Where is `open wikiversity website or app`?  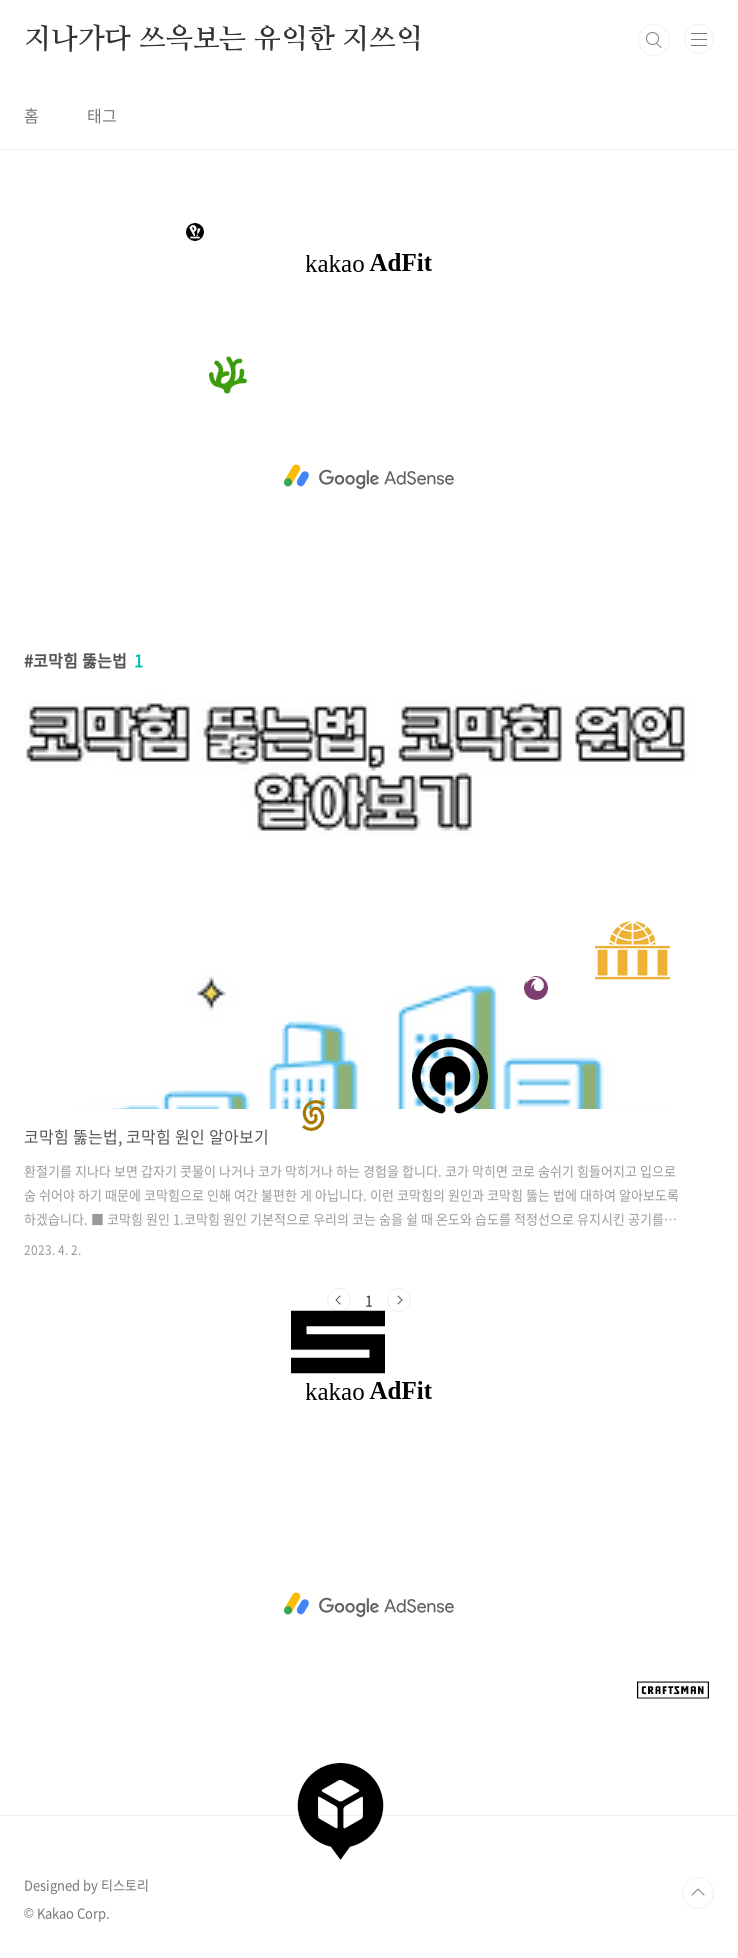 open wikiversity website or app is located at coordinates (632, 950).